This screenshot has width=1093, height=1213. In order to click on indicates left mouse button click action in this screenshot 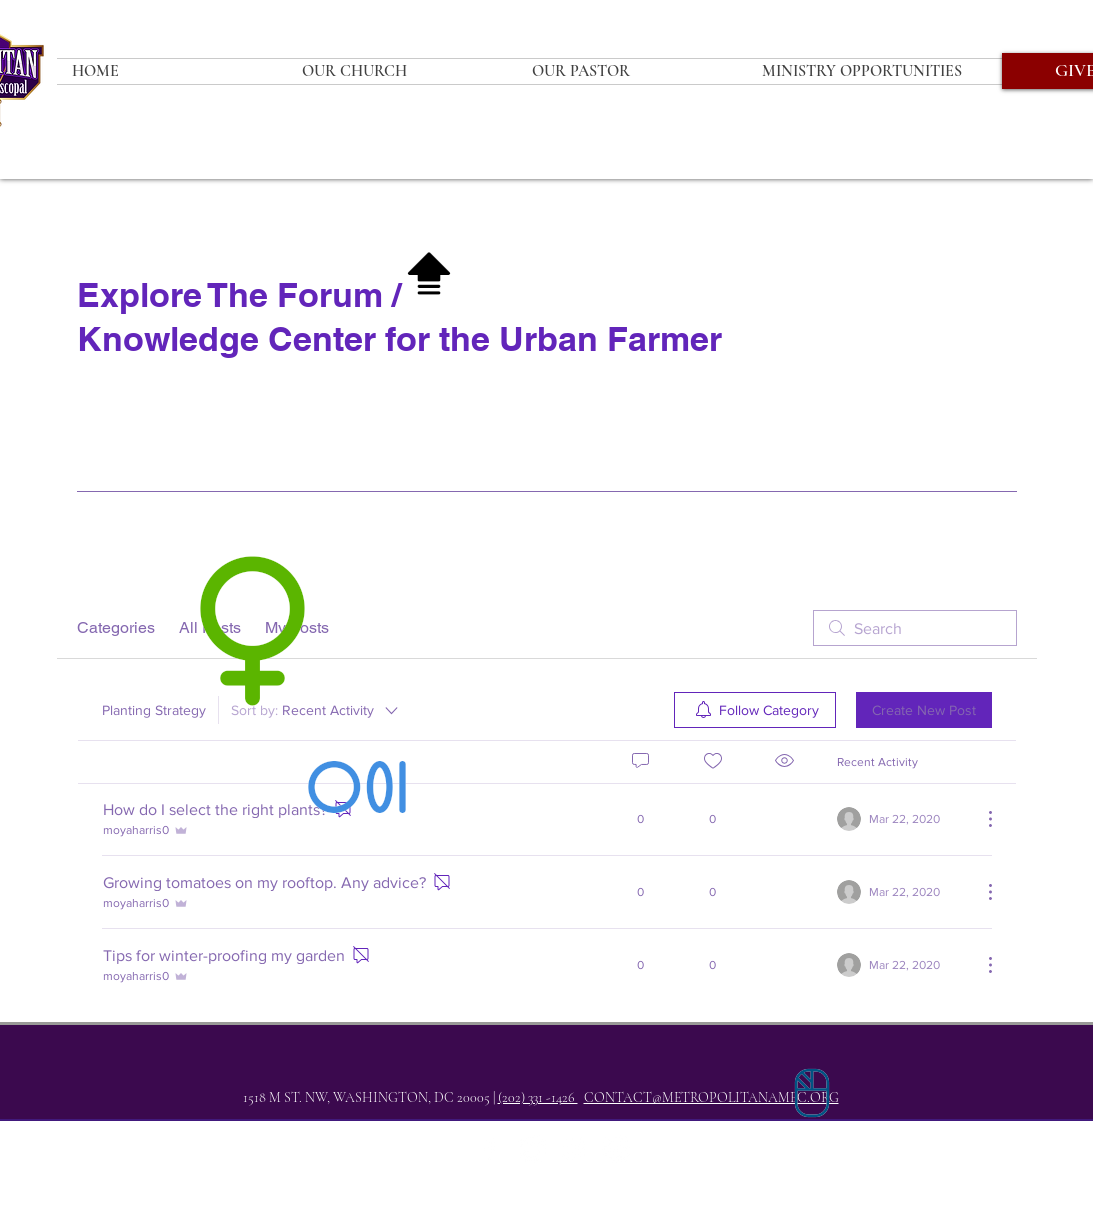, I will do `click(812, 1093)`.